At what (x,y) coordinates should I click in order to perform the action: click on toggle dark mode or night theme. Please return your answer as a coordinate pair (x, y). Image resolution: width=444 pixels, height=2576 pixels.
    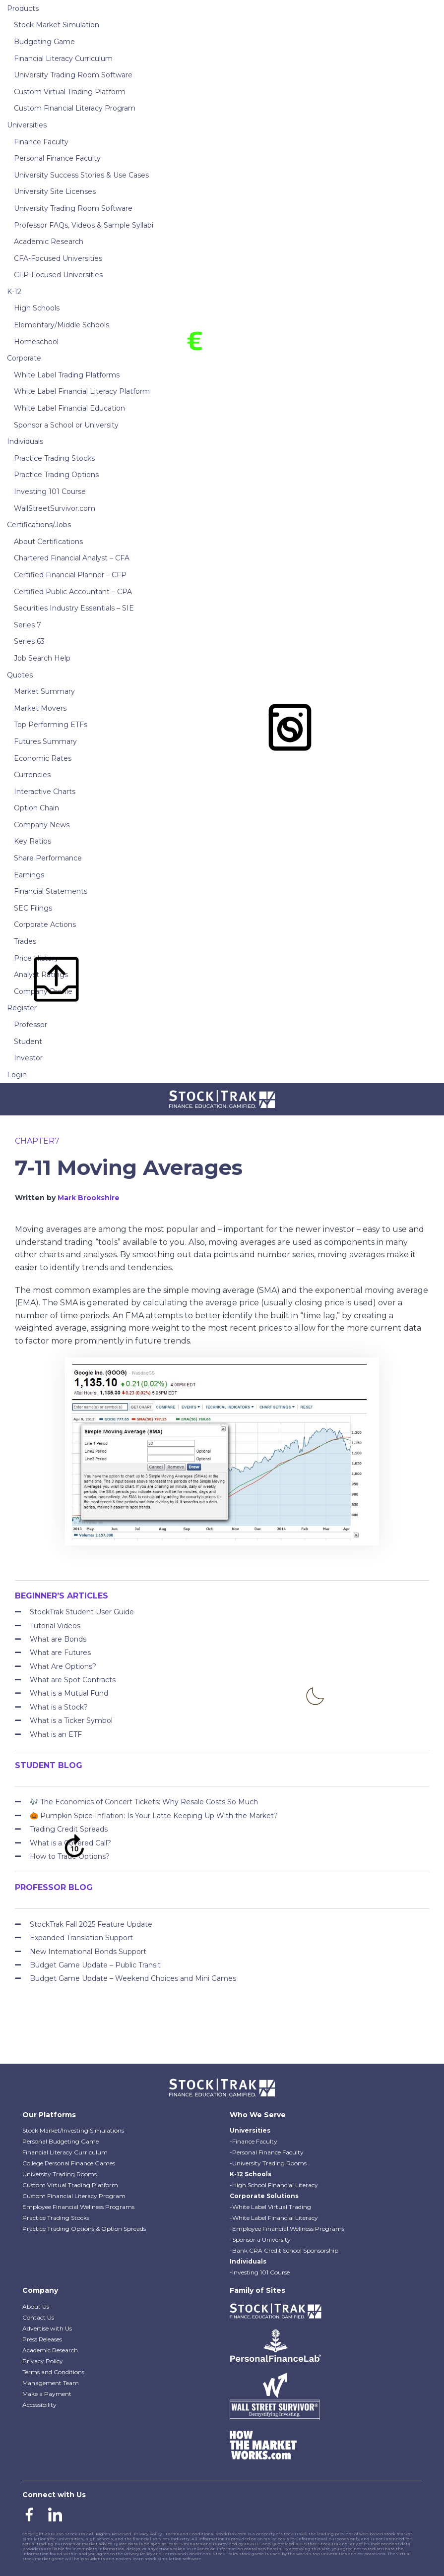
    Looking at the image, I should click on (315, 1697).